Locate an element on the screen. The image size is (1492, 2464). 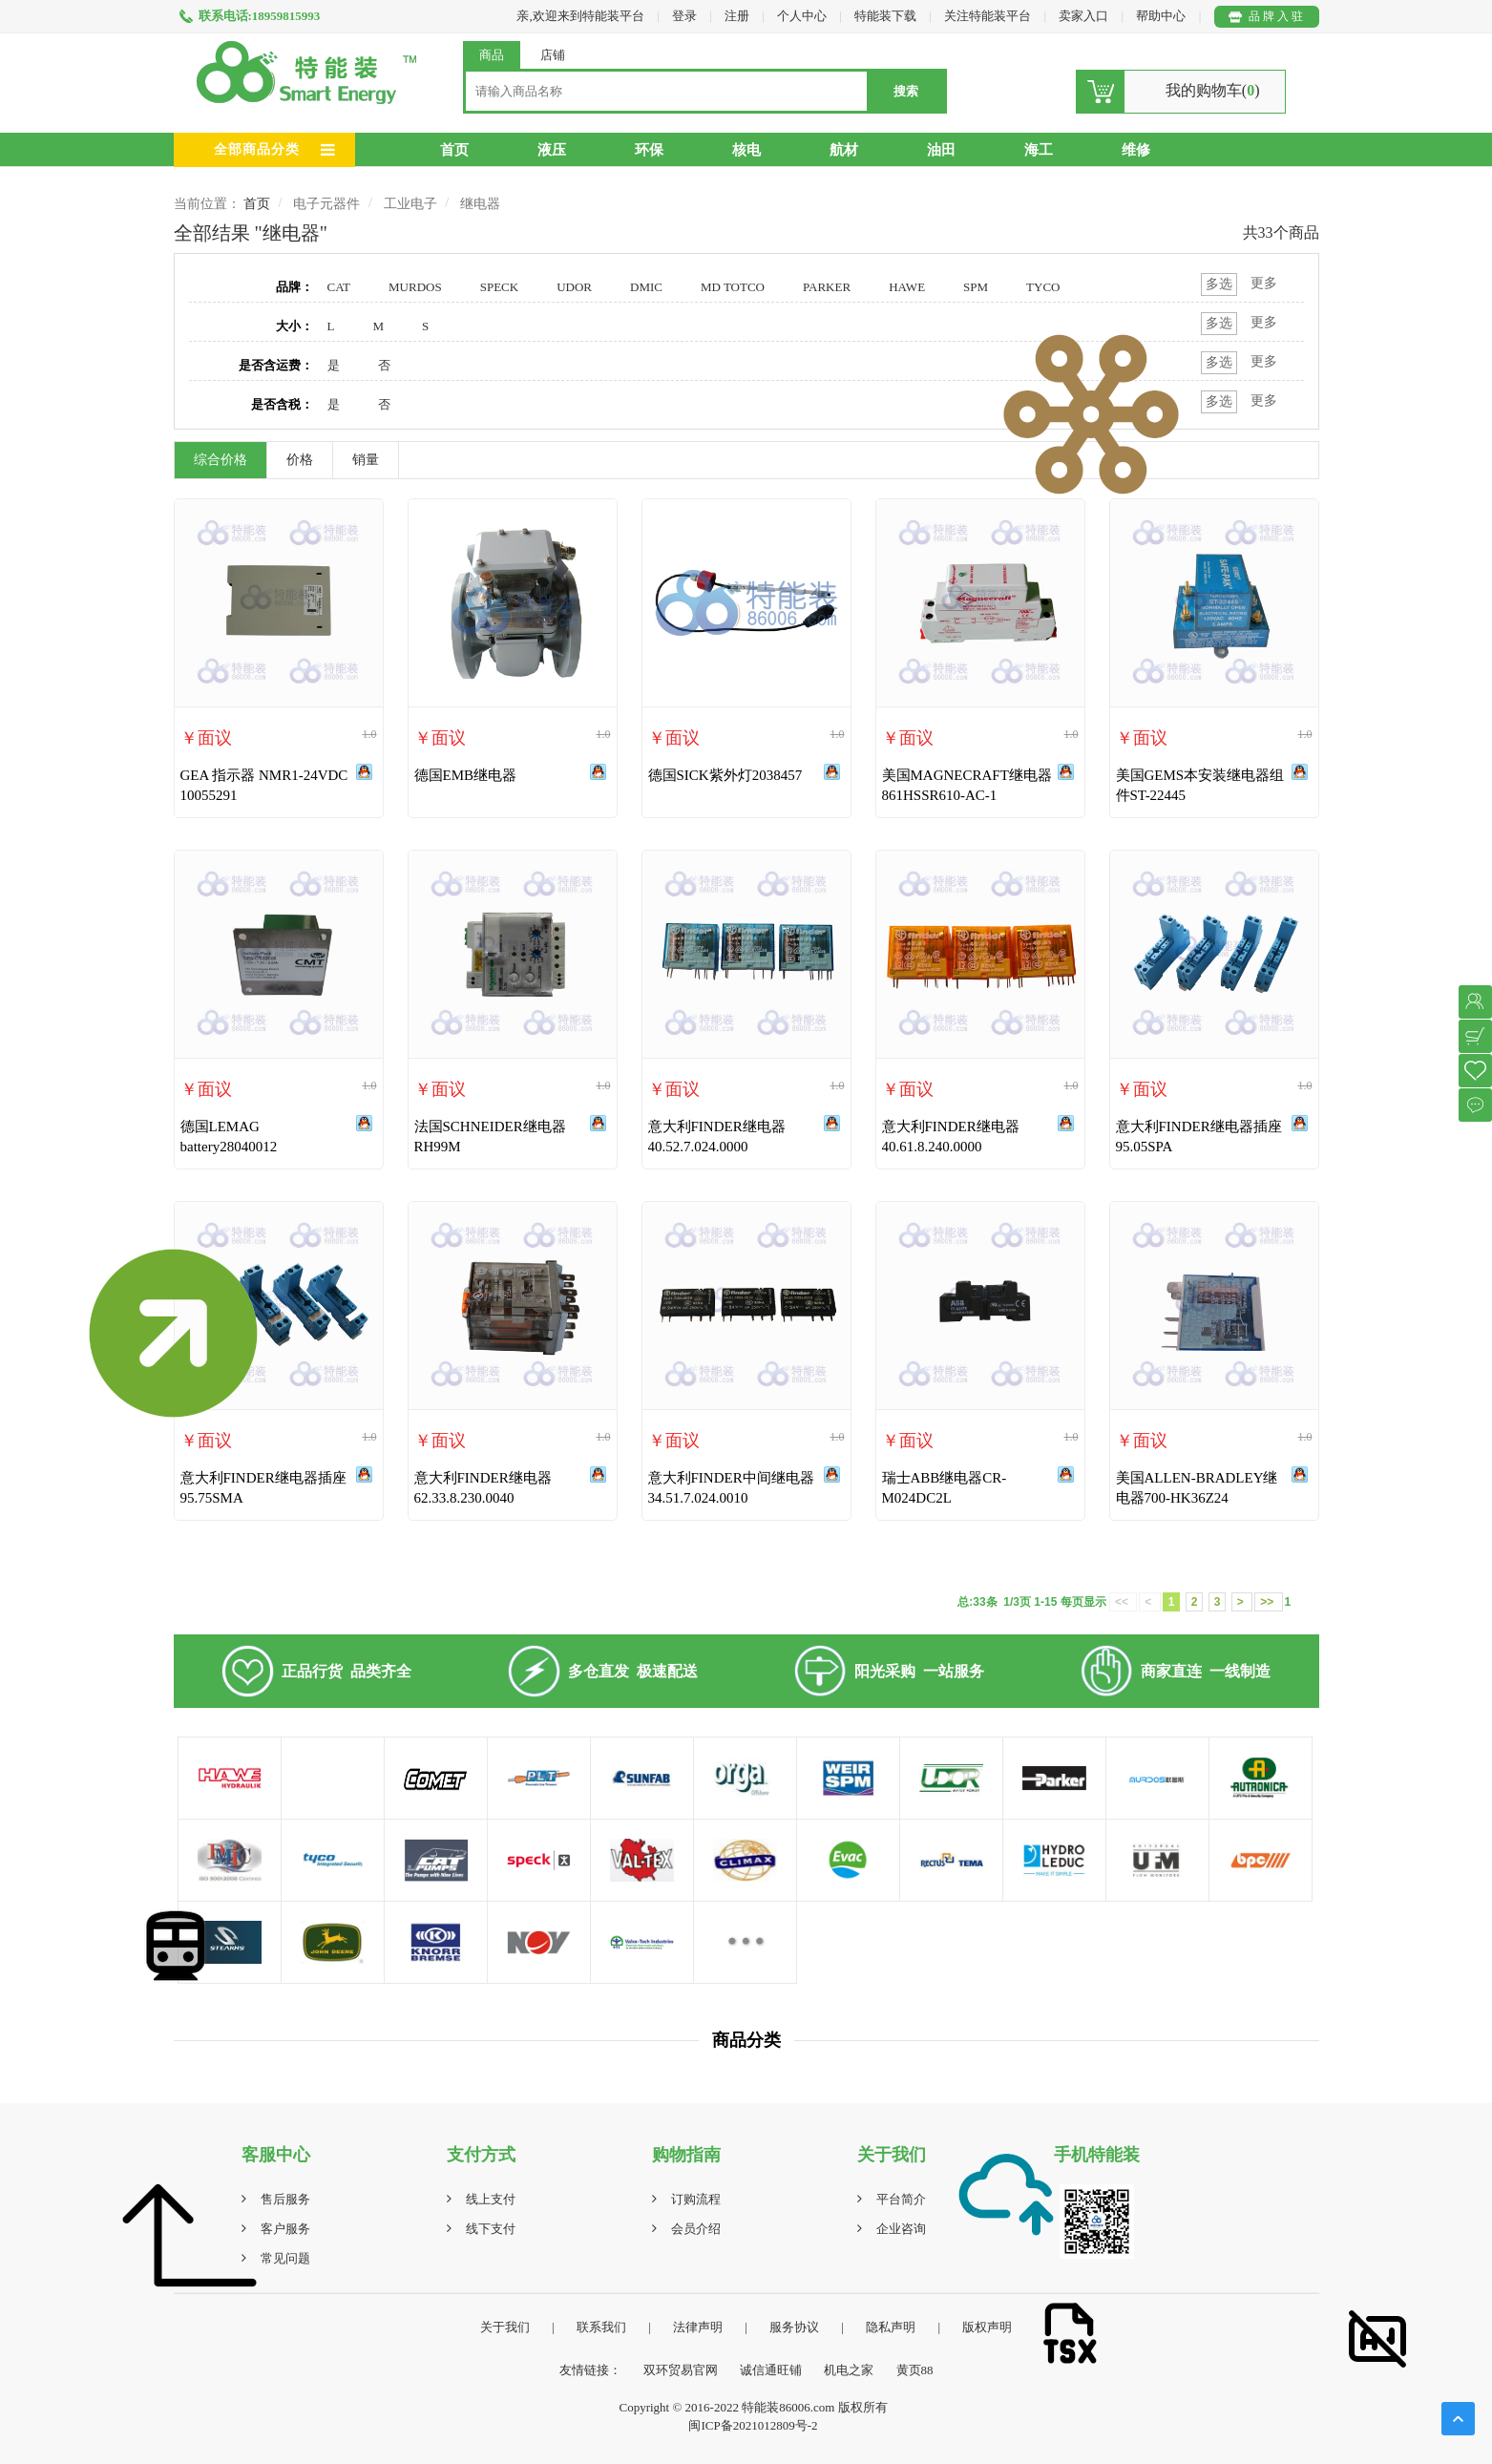
get public transit directions is located at coordinates (176, 1948).